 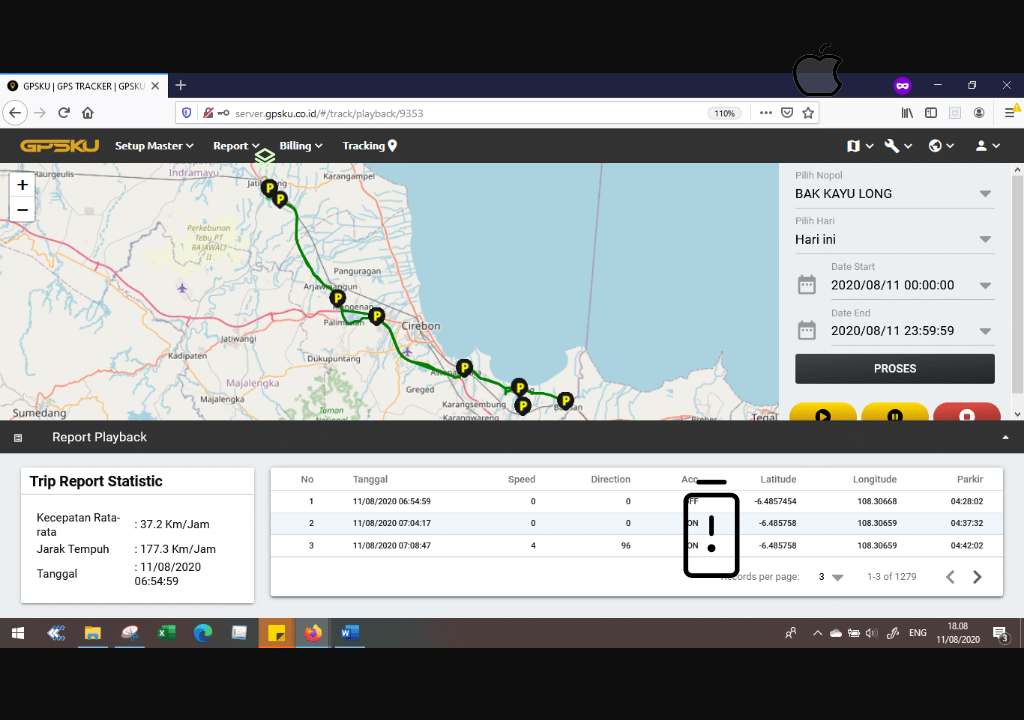 What do you see at coordinates (265, 159) in the screenshot?
I see `remove a layer from the stack` at bounding box center [265, 159].